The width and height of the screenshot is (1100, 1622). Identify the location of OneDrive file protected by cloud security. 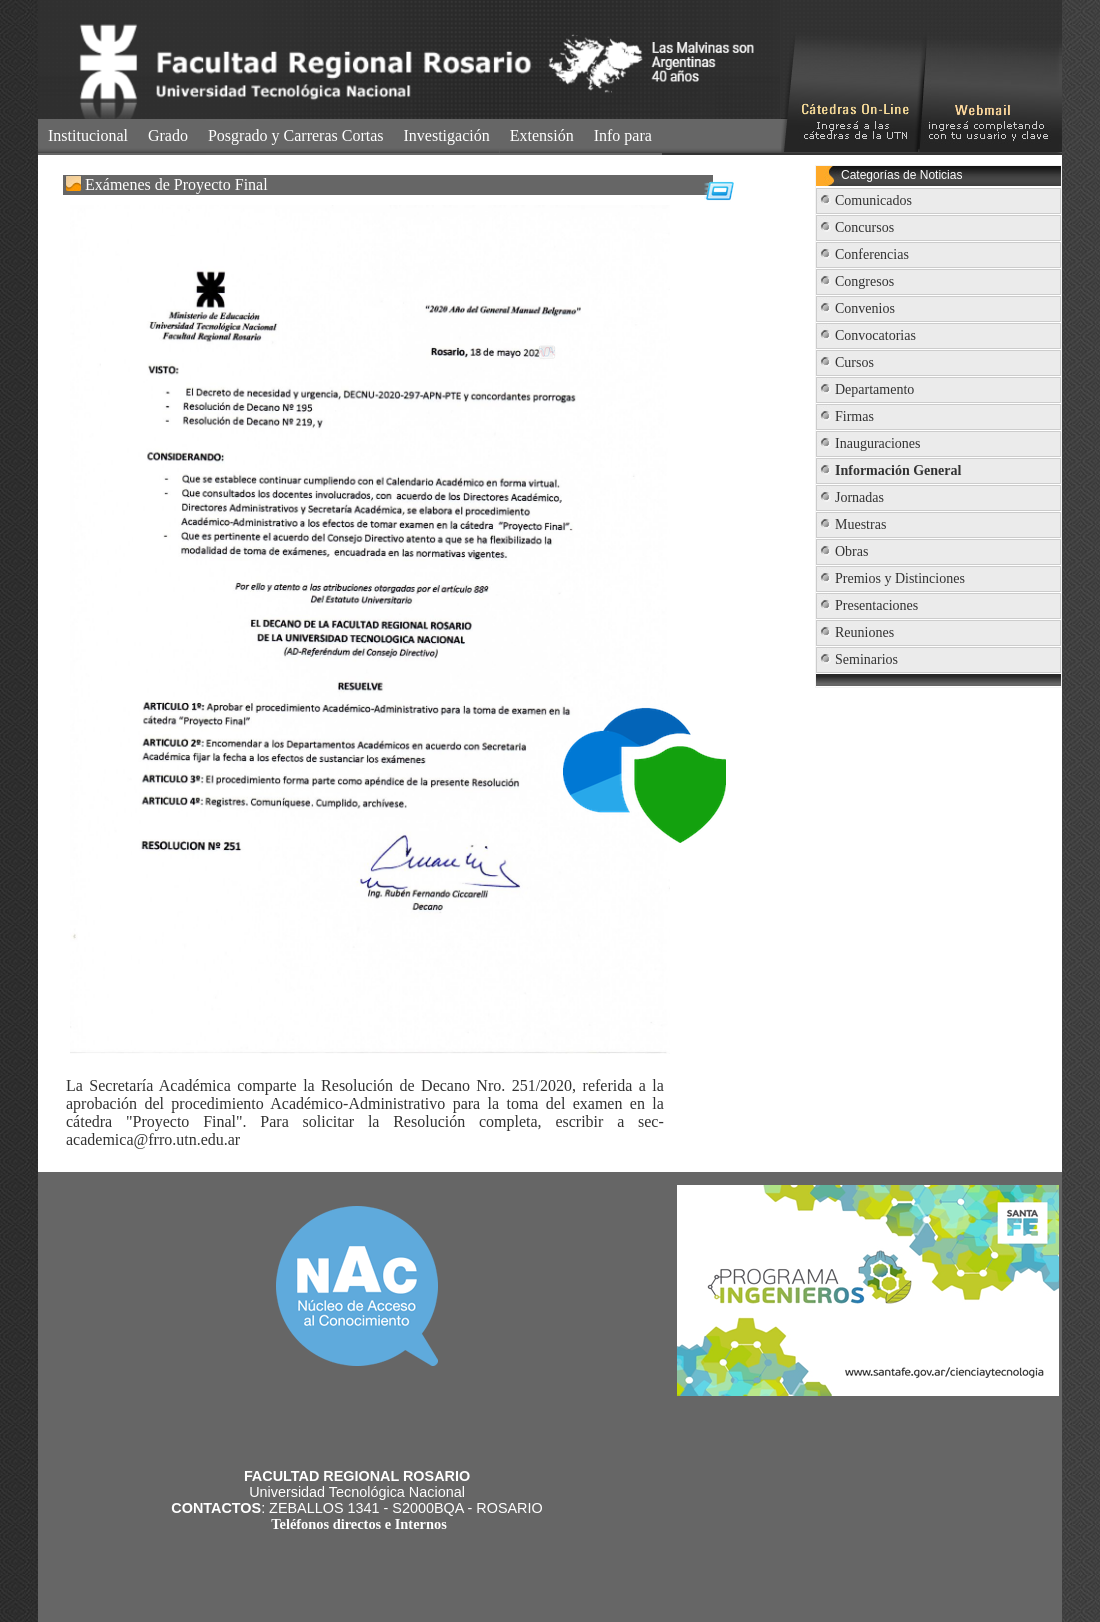
(644, 761).